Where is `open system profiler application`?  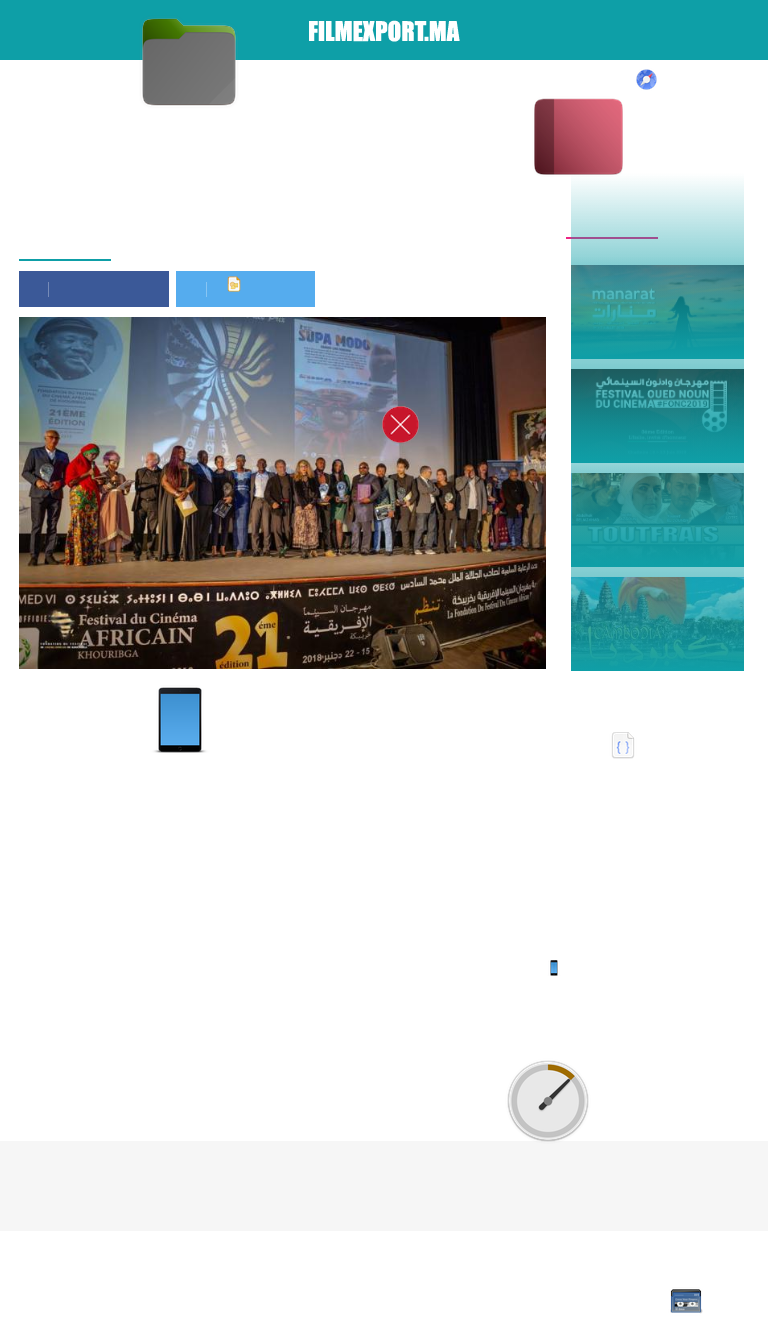 open system profiler application is located at coordinates (548, 1101).